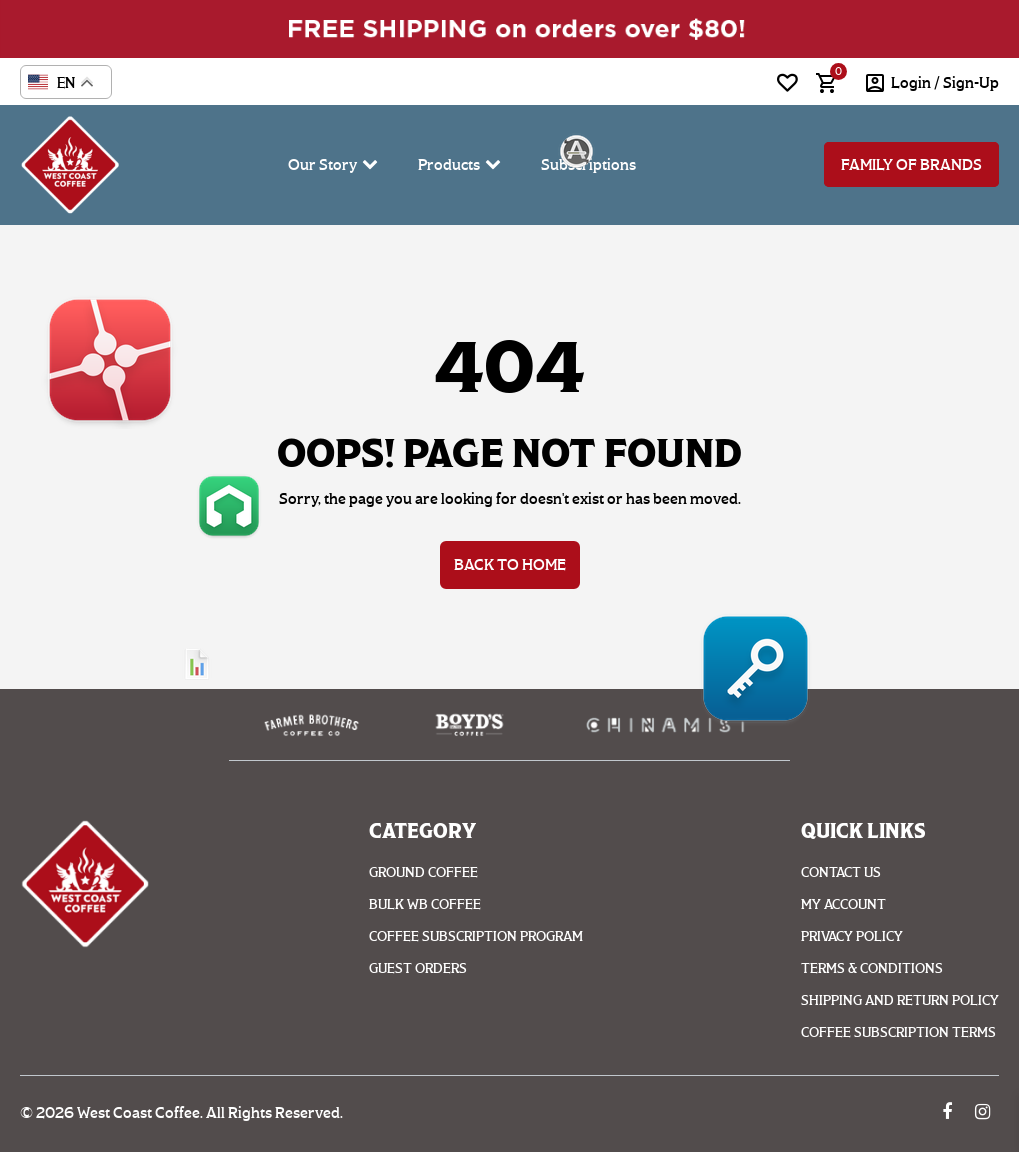 The width and height of the screenshot is (1019, 1152). I want to click on open LMMS music production software, so click(229, 506).